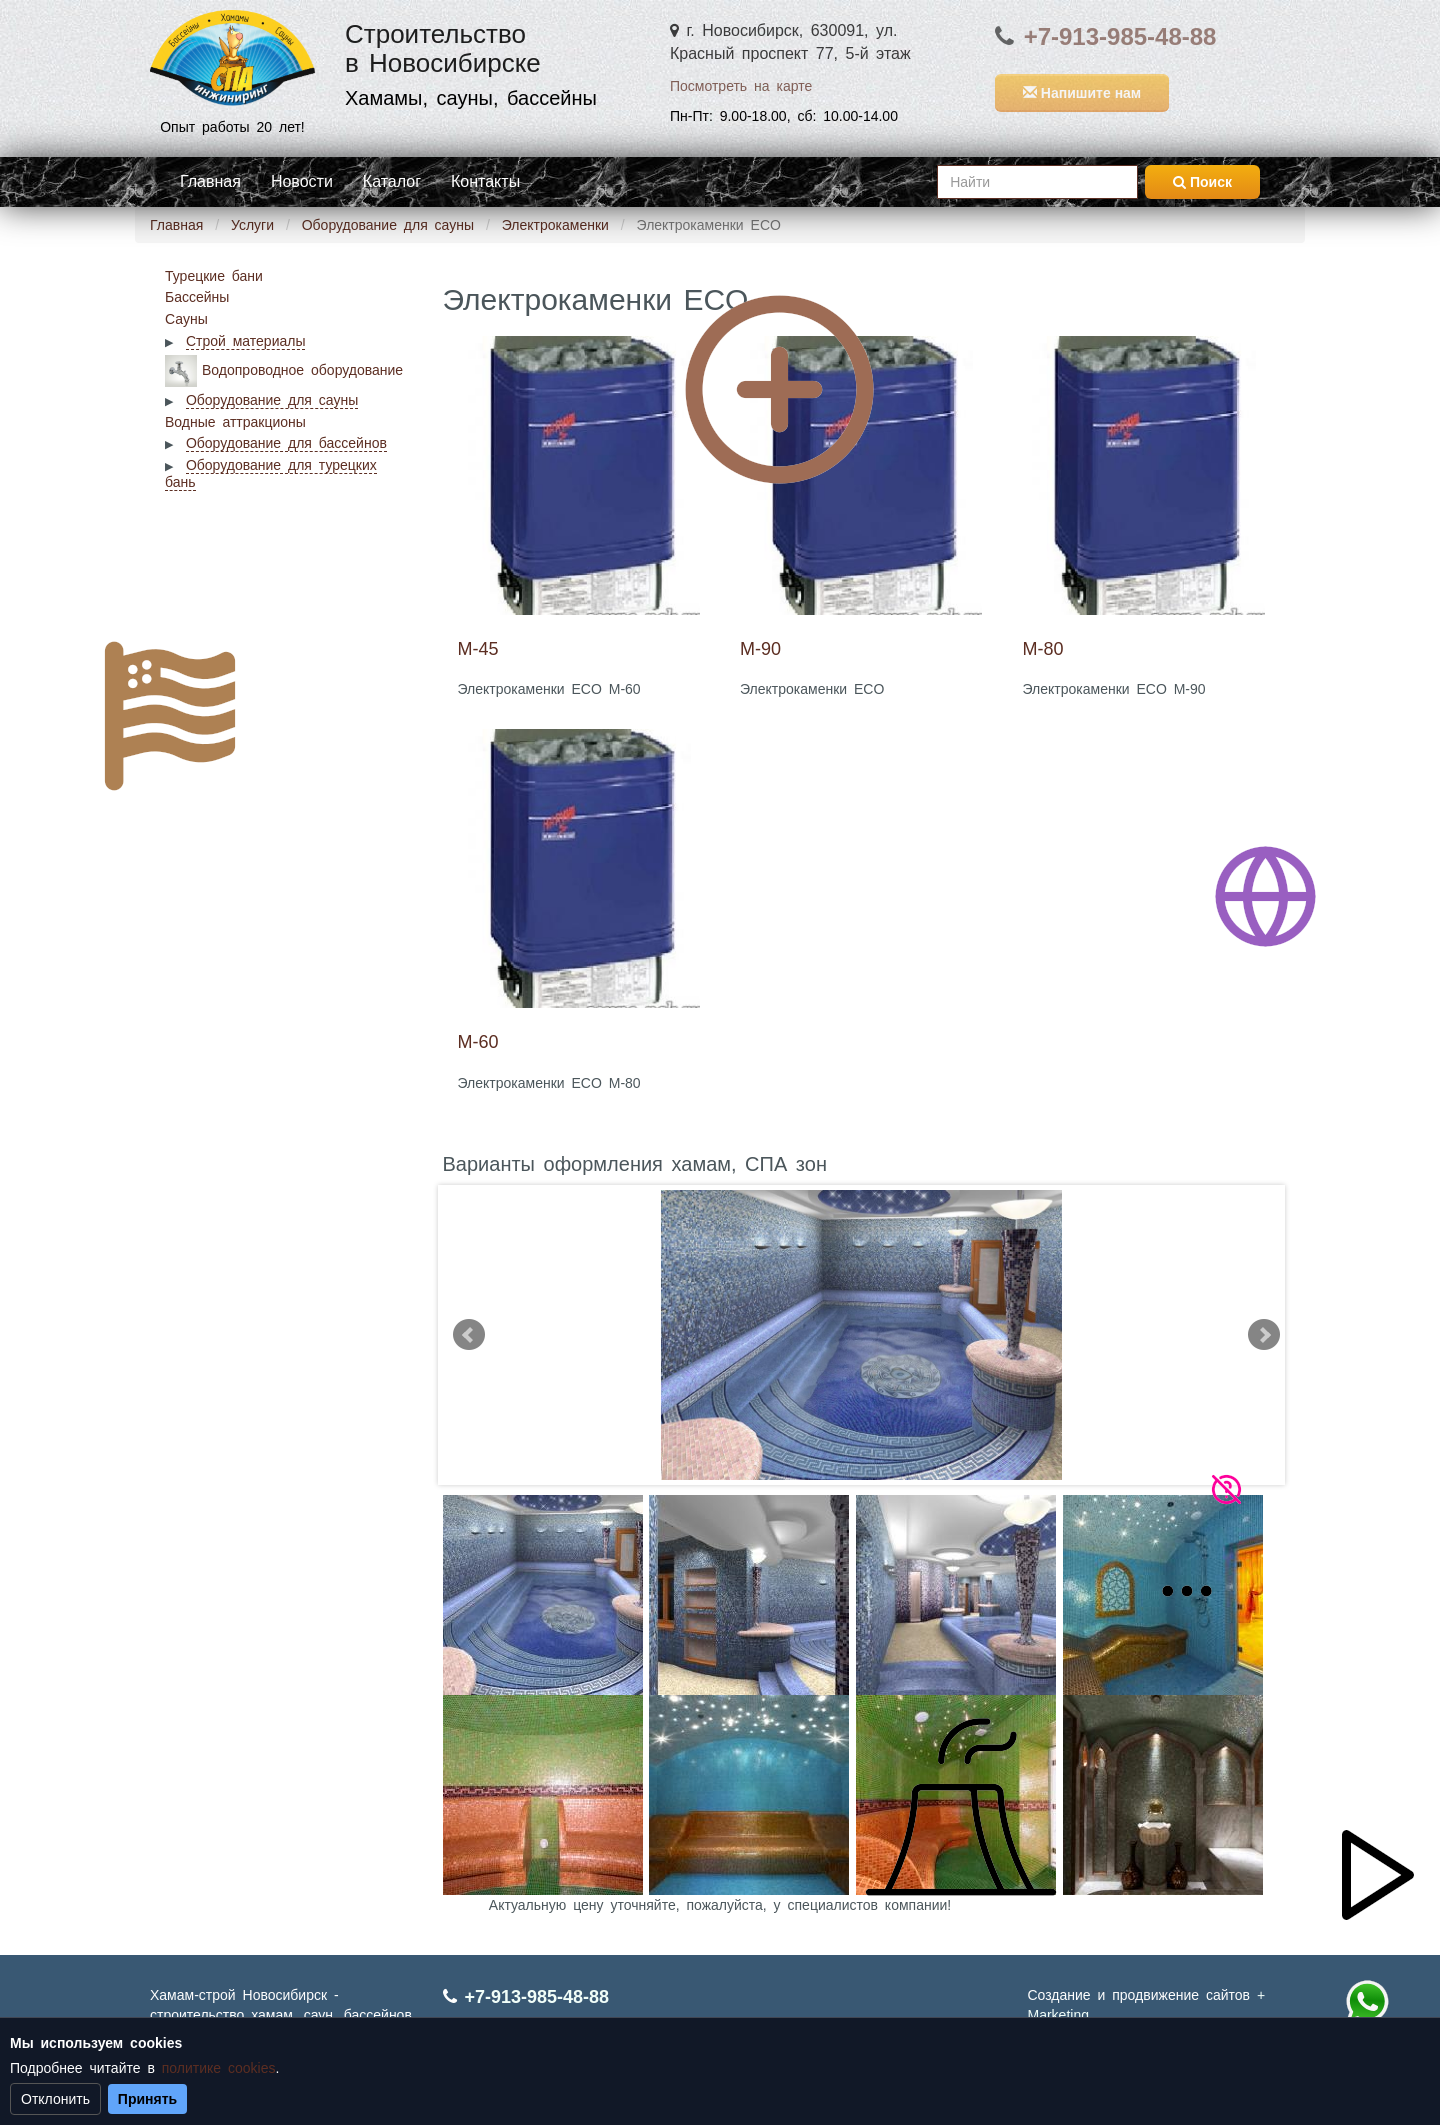  Describe the element at coordinates (1187, 1591) in the screenshot. I see `access more options or actions` at that location.